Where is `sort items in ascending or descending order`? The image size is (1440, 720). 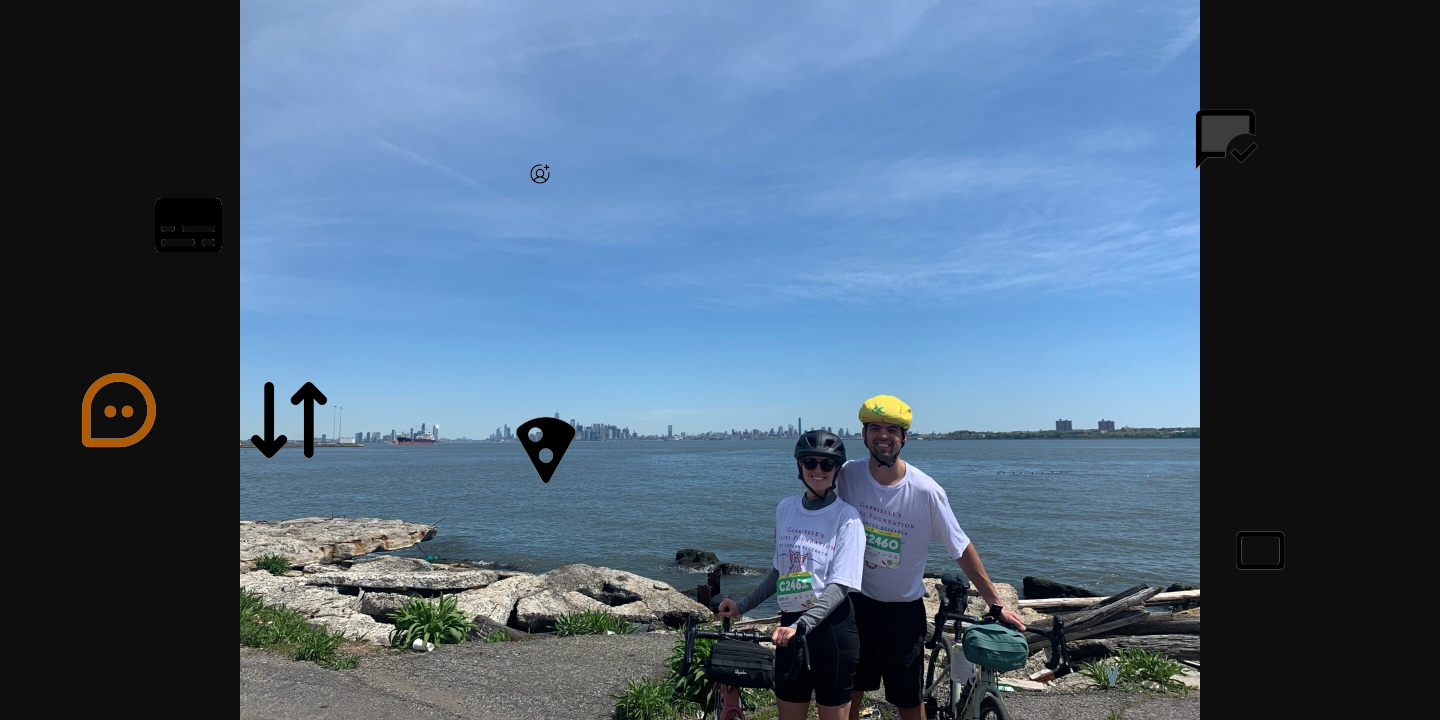 sort items in ascending or descending order is located at coordinates (289, 420).